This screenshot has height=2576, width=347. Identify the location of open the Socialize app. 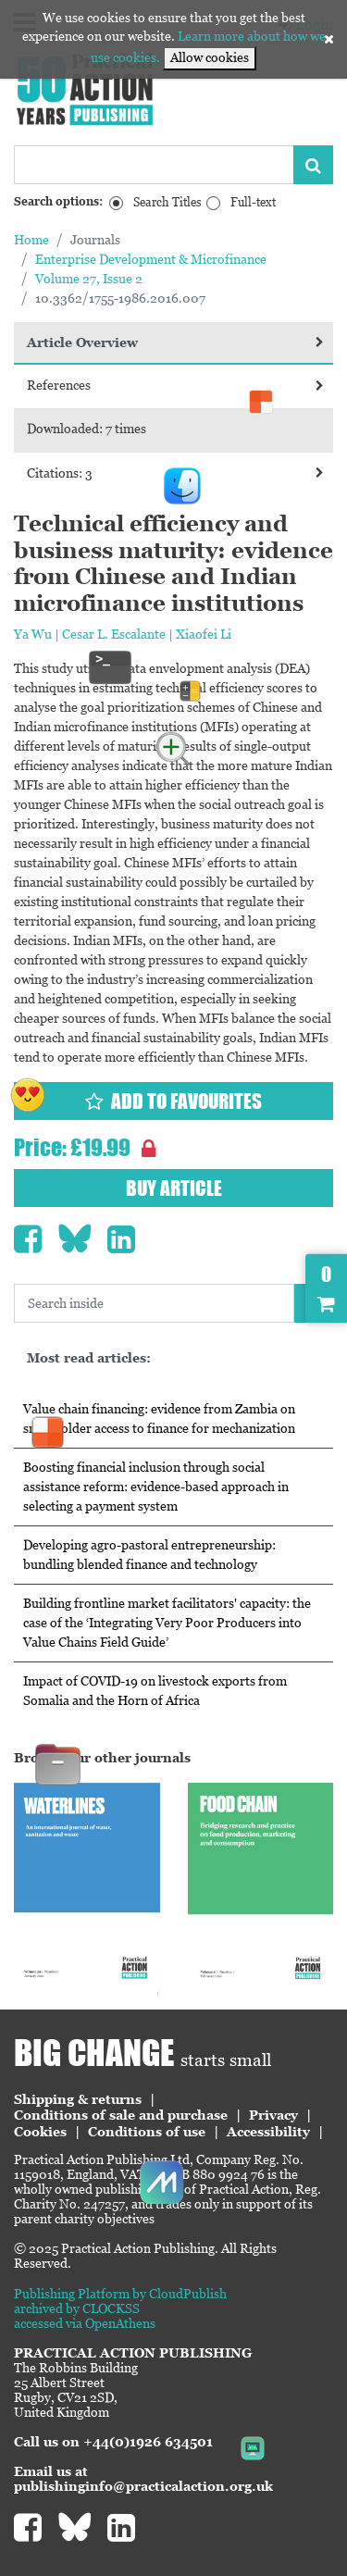
(28, 1095).